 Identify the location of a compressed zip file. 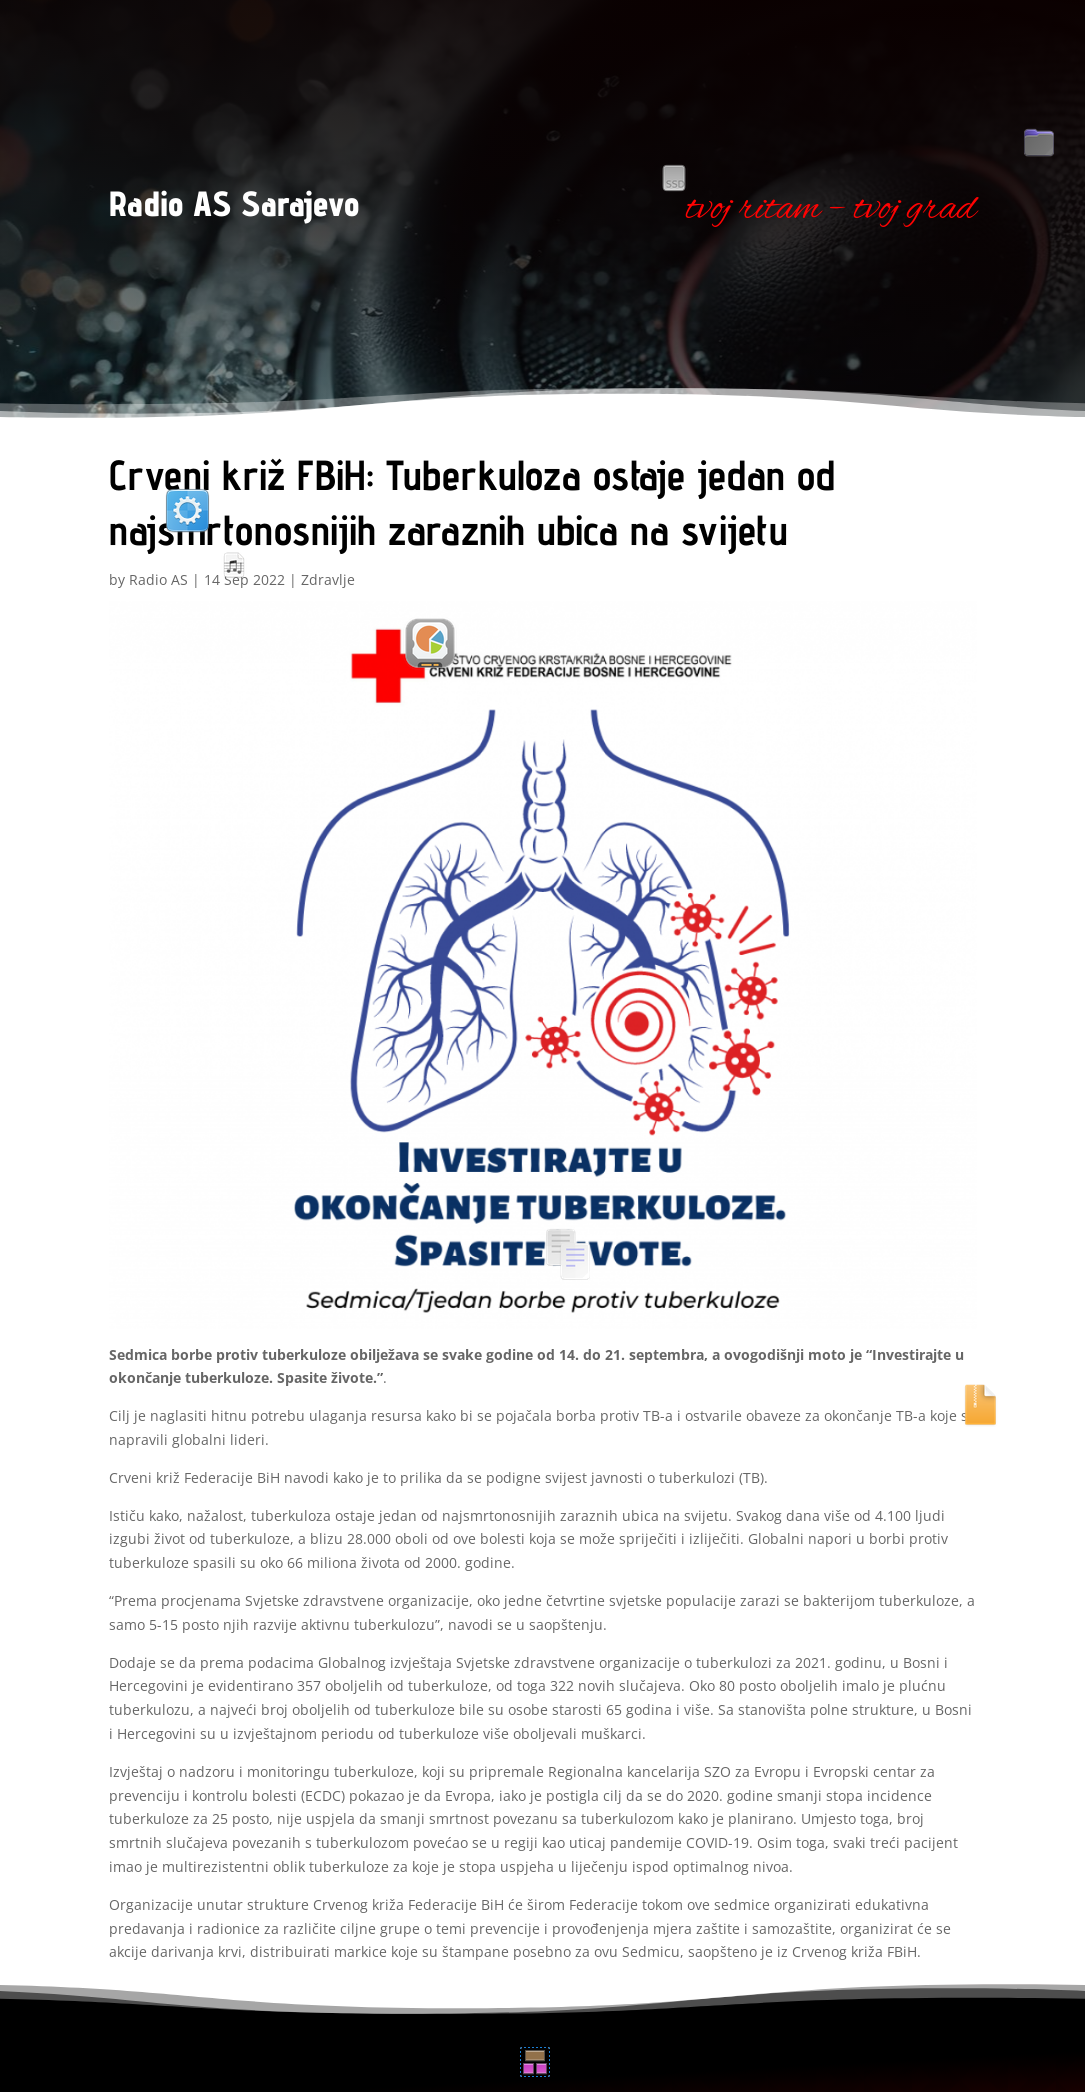
(980, 1405).